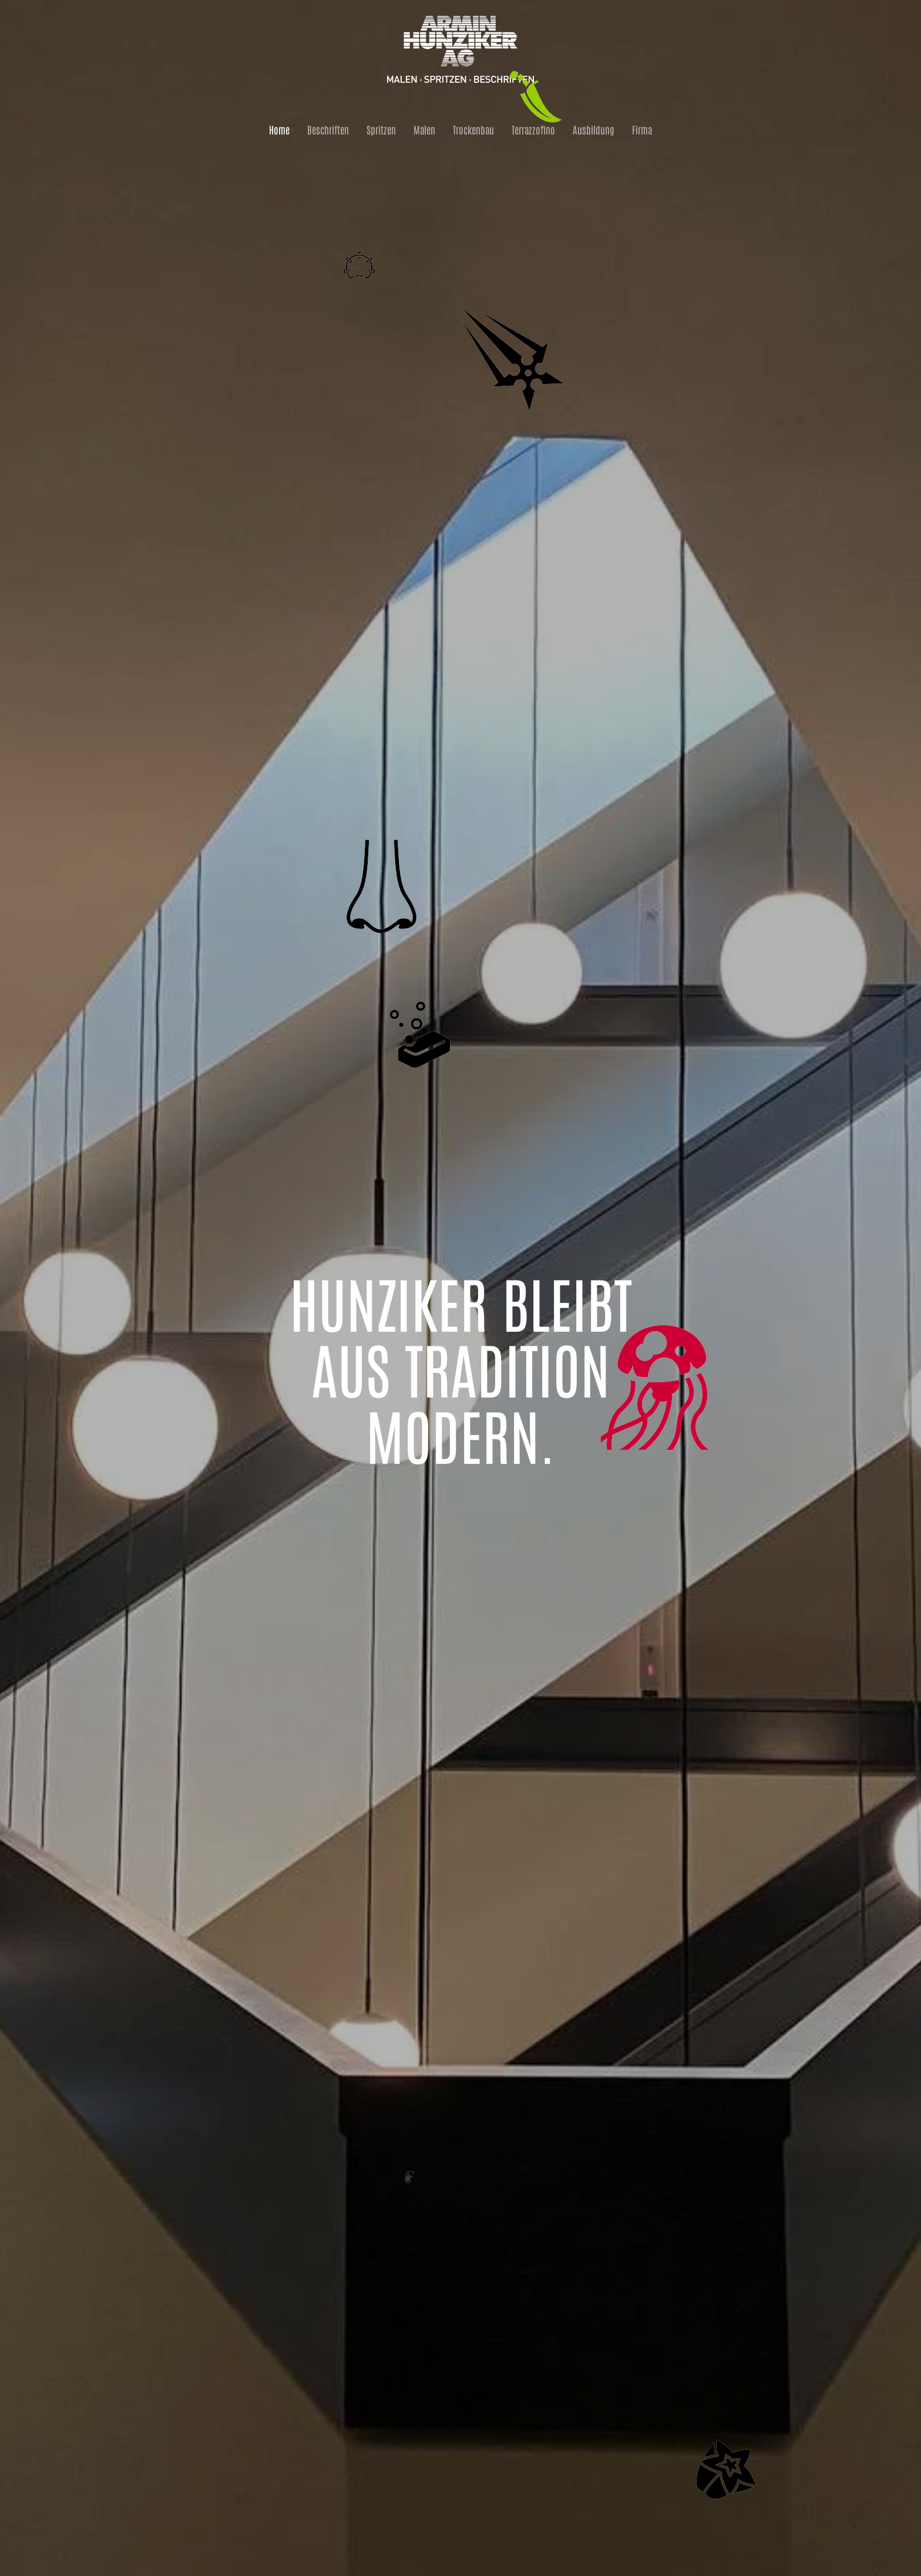 The height and width of the screenshot is (2576, 921). What do you see at coordinates (422, 1036) in the screenshot?
I see `indicates cleaning or sanitization feature` at bounding box center [422, 1036].